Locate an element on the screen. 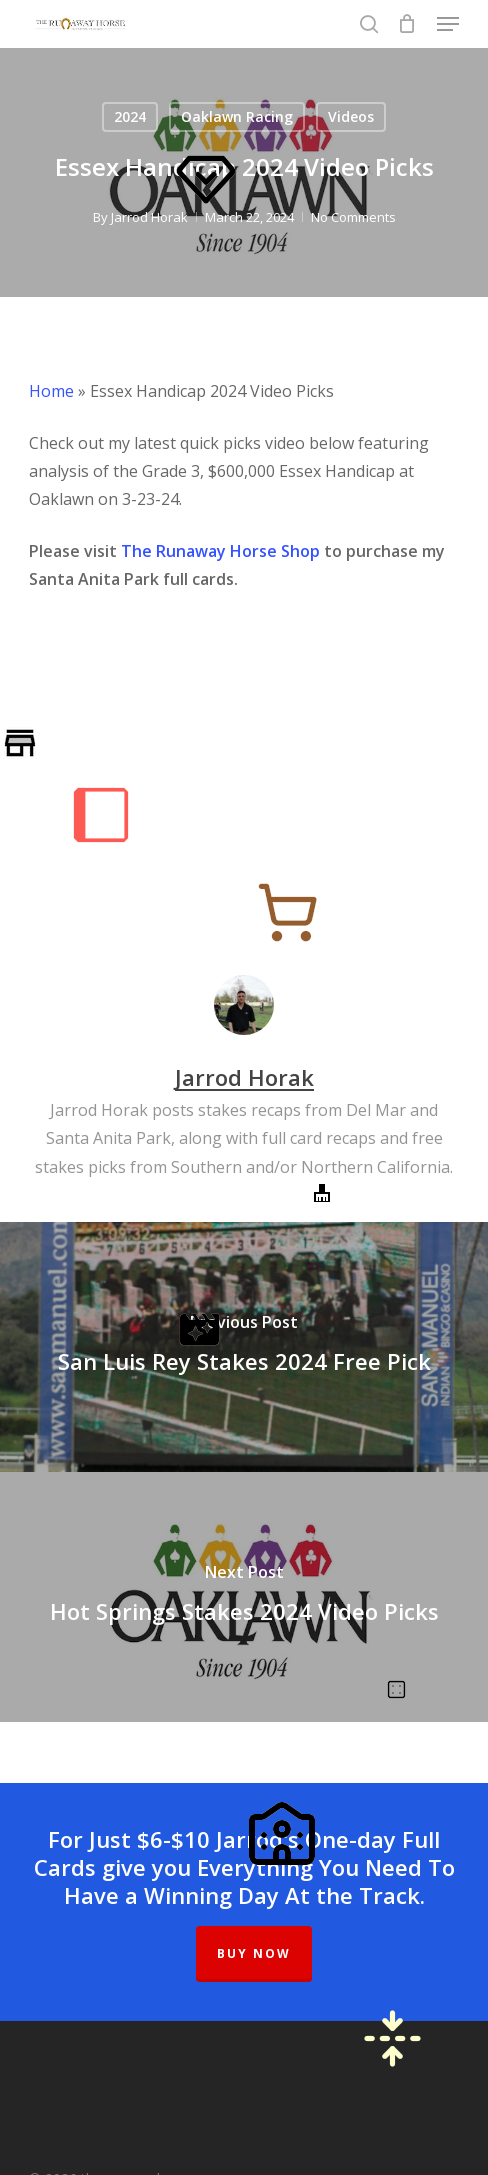 Image resolution: width=488 pixels, height=2175 pixels. access cleaning or housekeeping services is located at coordinates (322, 1193).